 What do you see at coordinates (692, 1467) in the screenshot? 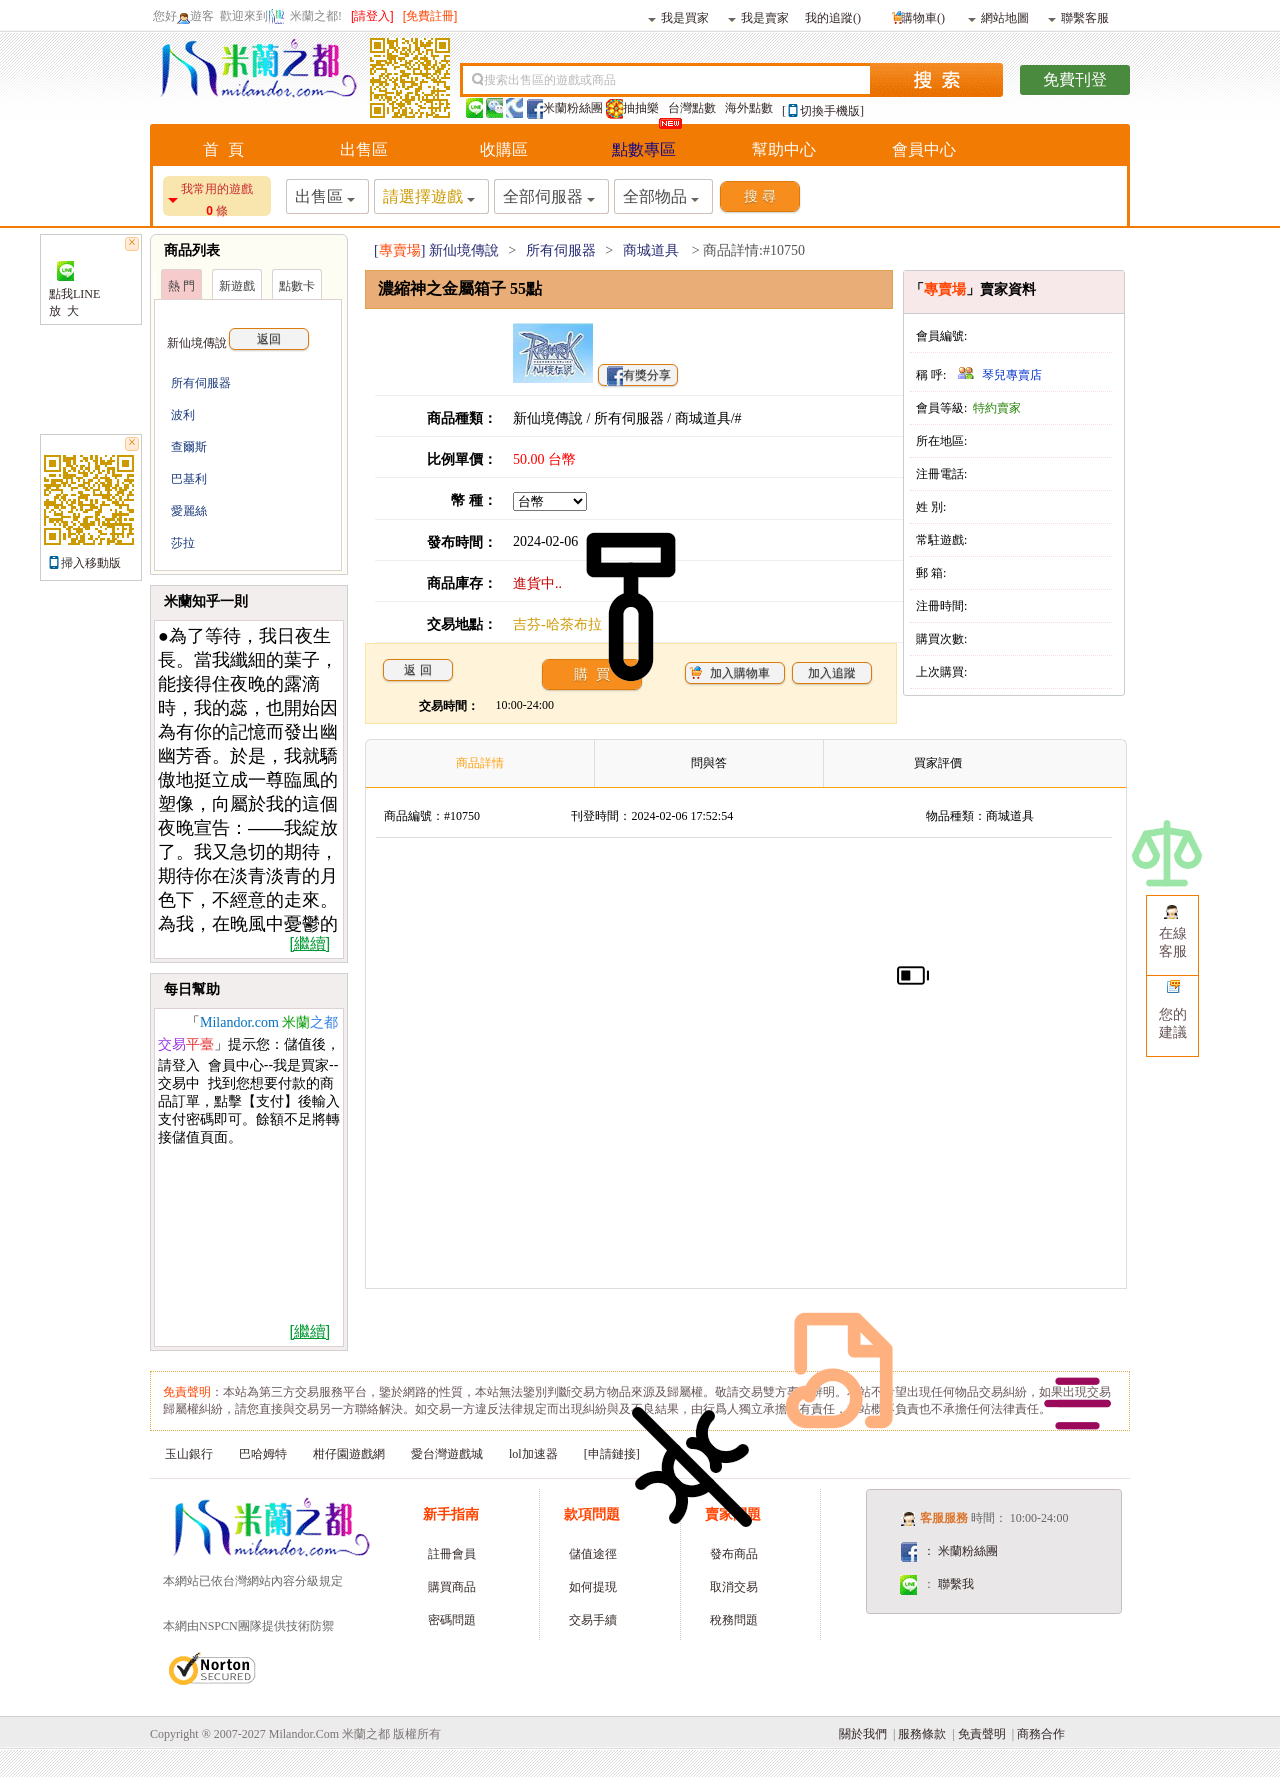
I see `disable genetic or DNA-related features` at bounding box center [692, 1467].